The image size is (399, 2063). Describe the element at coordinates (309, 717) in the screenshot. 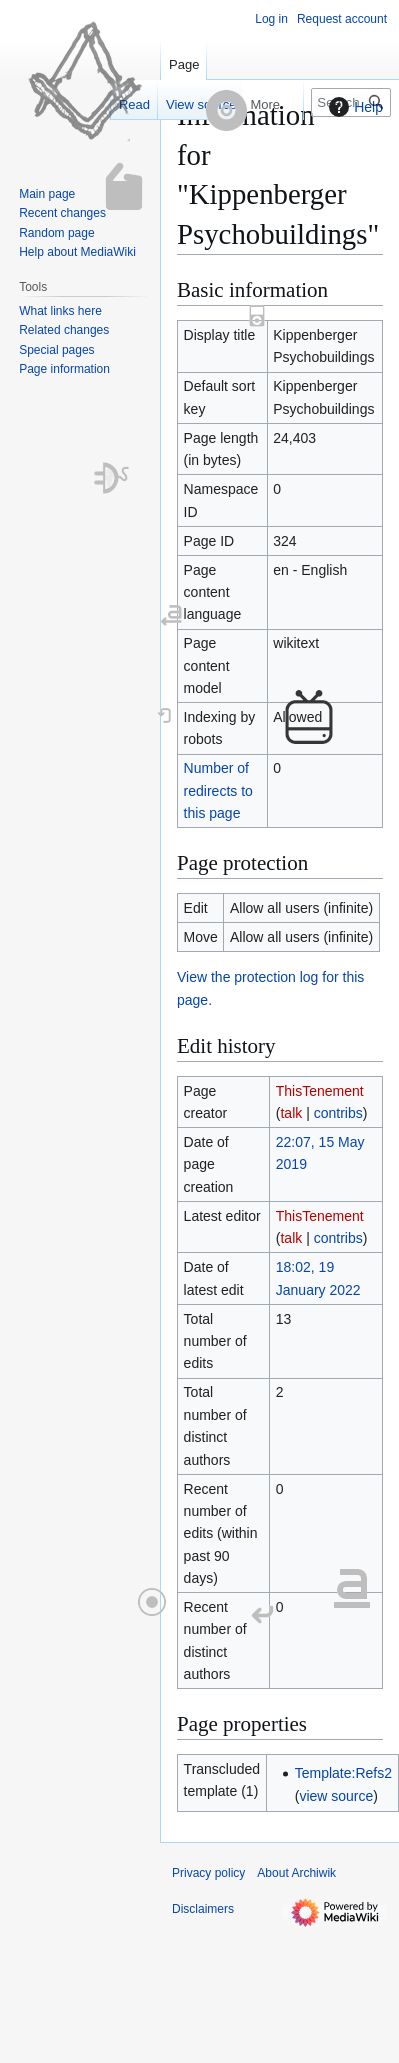

I see `open video player app` at that location.